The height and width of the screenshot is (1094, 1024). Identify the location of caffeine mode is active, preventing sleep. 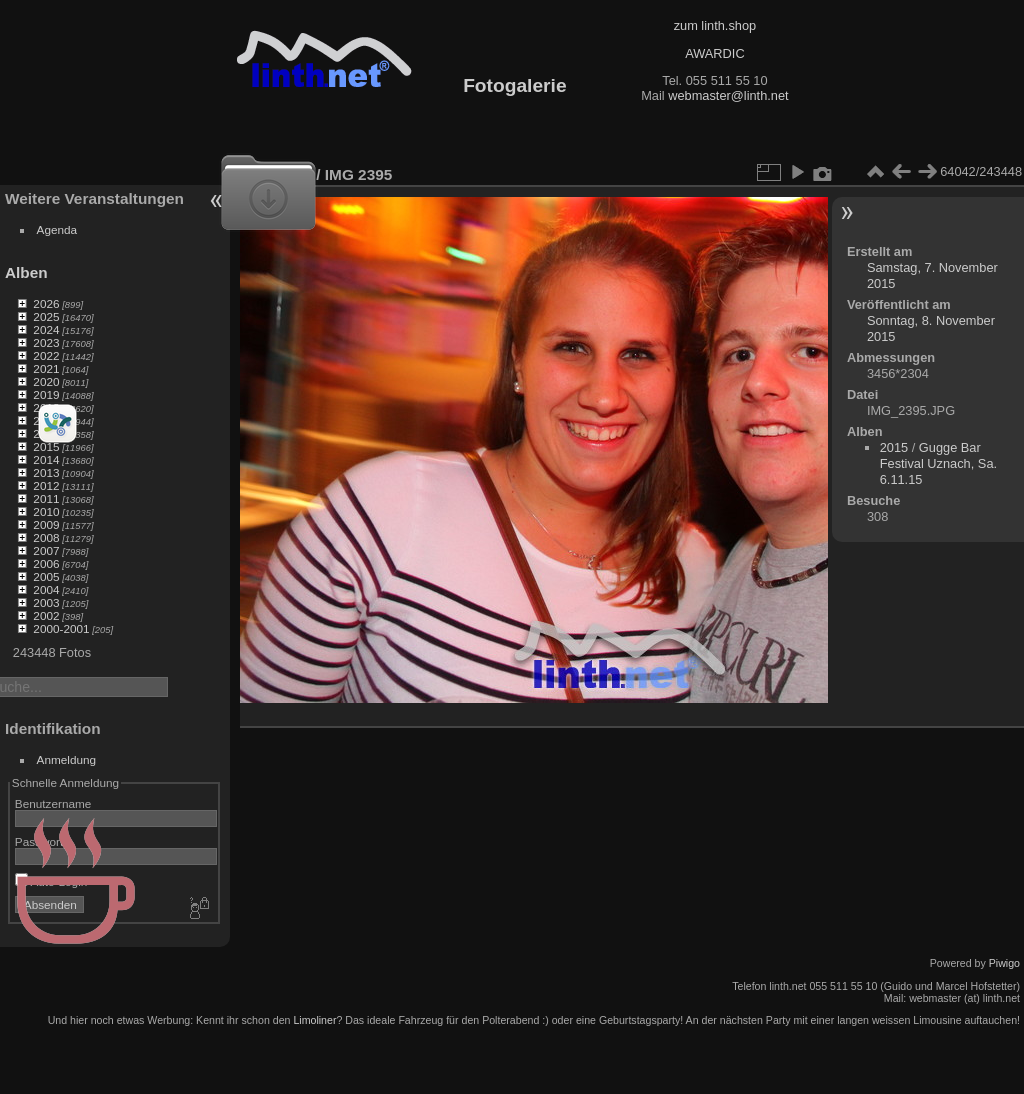
(76, 885).